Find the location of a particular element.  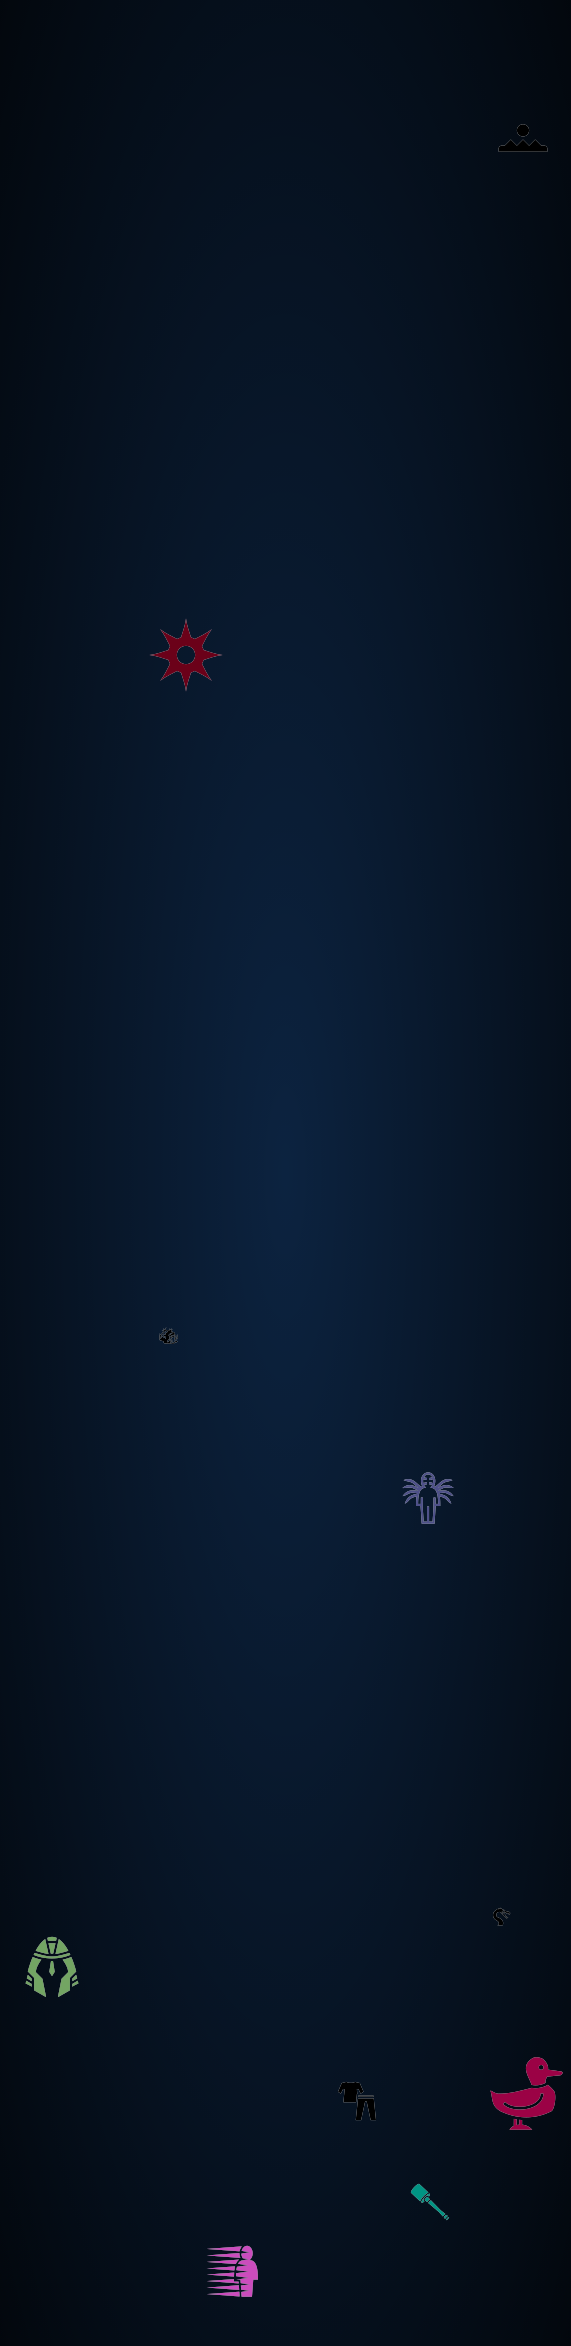

view burial site or ancient monument location is located at coordinates (168, 1335).